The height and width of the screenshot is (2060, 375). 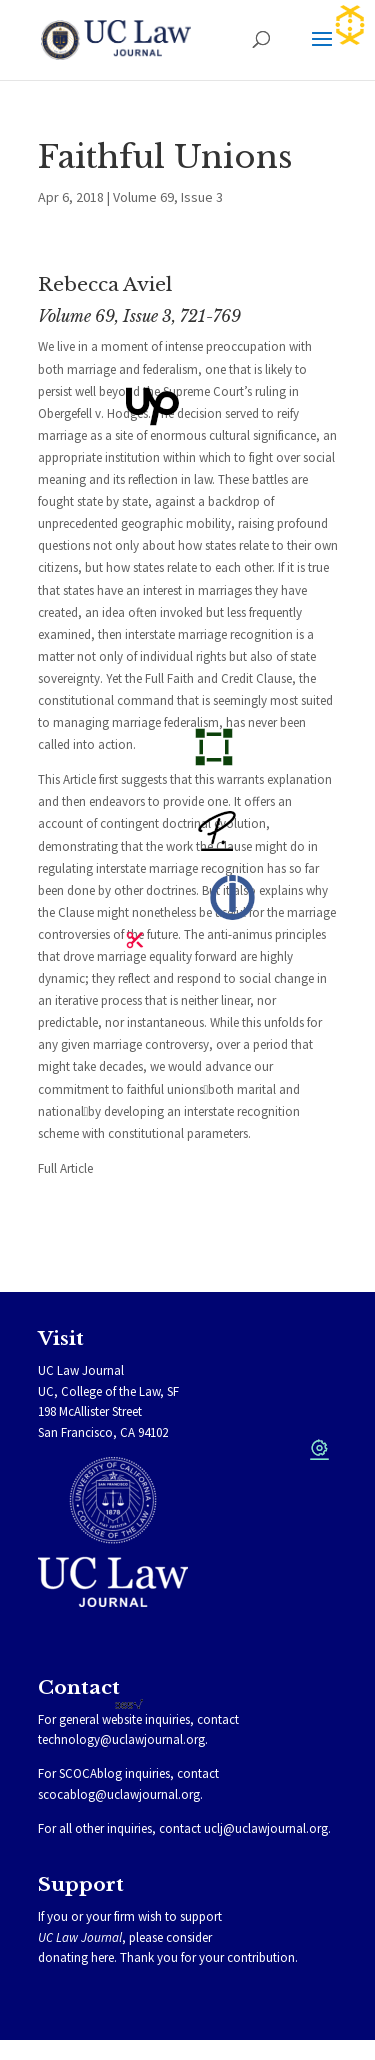 I want to click on open ioBroker smart home dashboard, so click(x=232, y=897).